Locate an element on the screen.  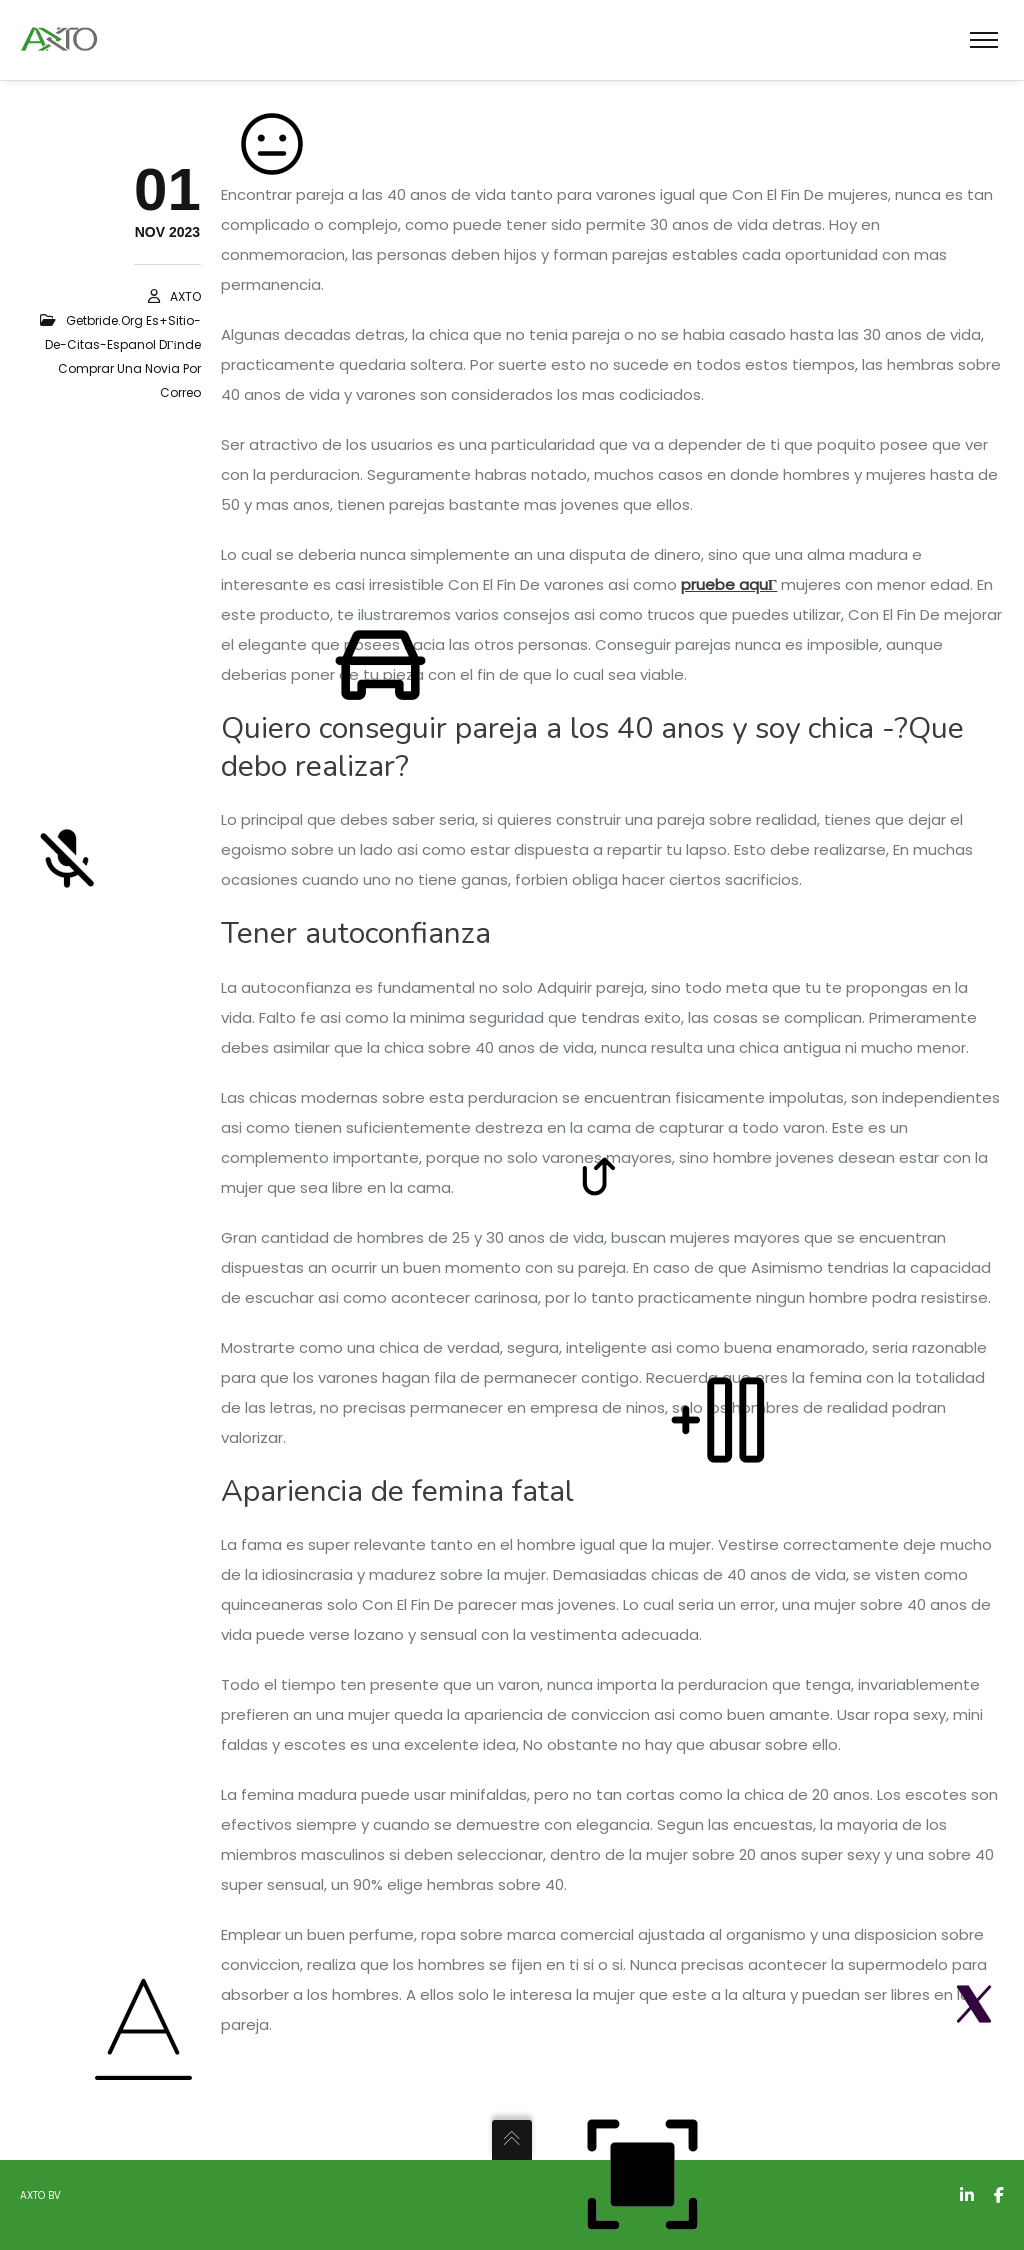
access vehicle or car-related settings is located at coordinates (380, 666).